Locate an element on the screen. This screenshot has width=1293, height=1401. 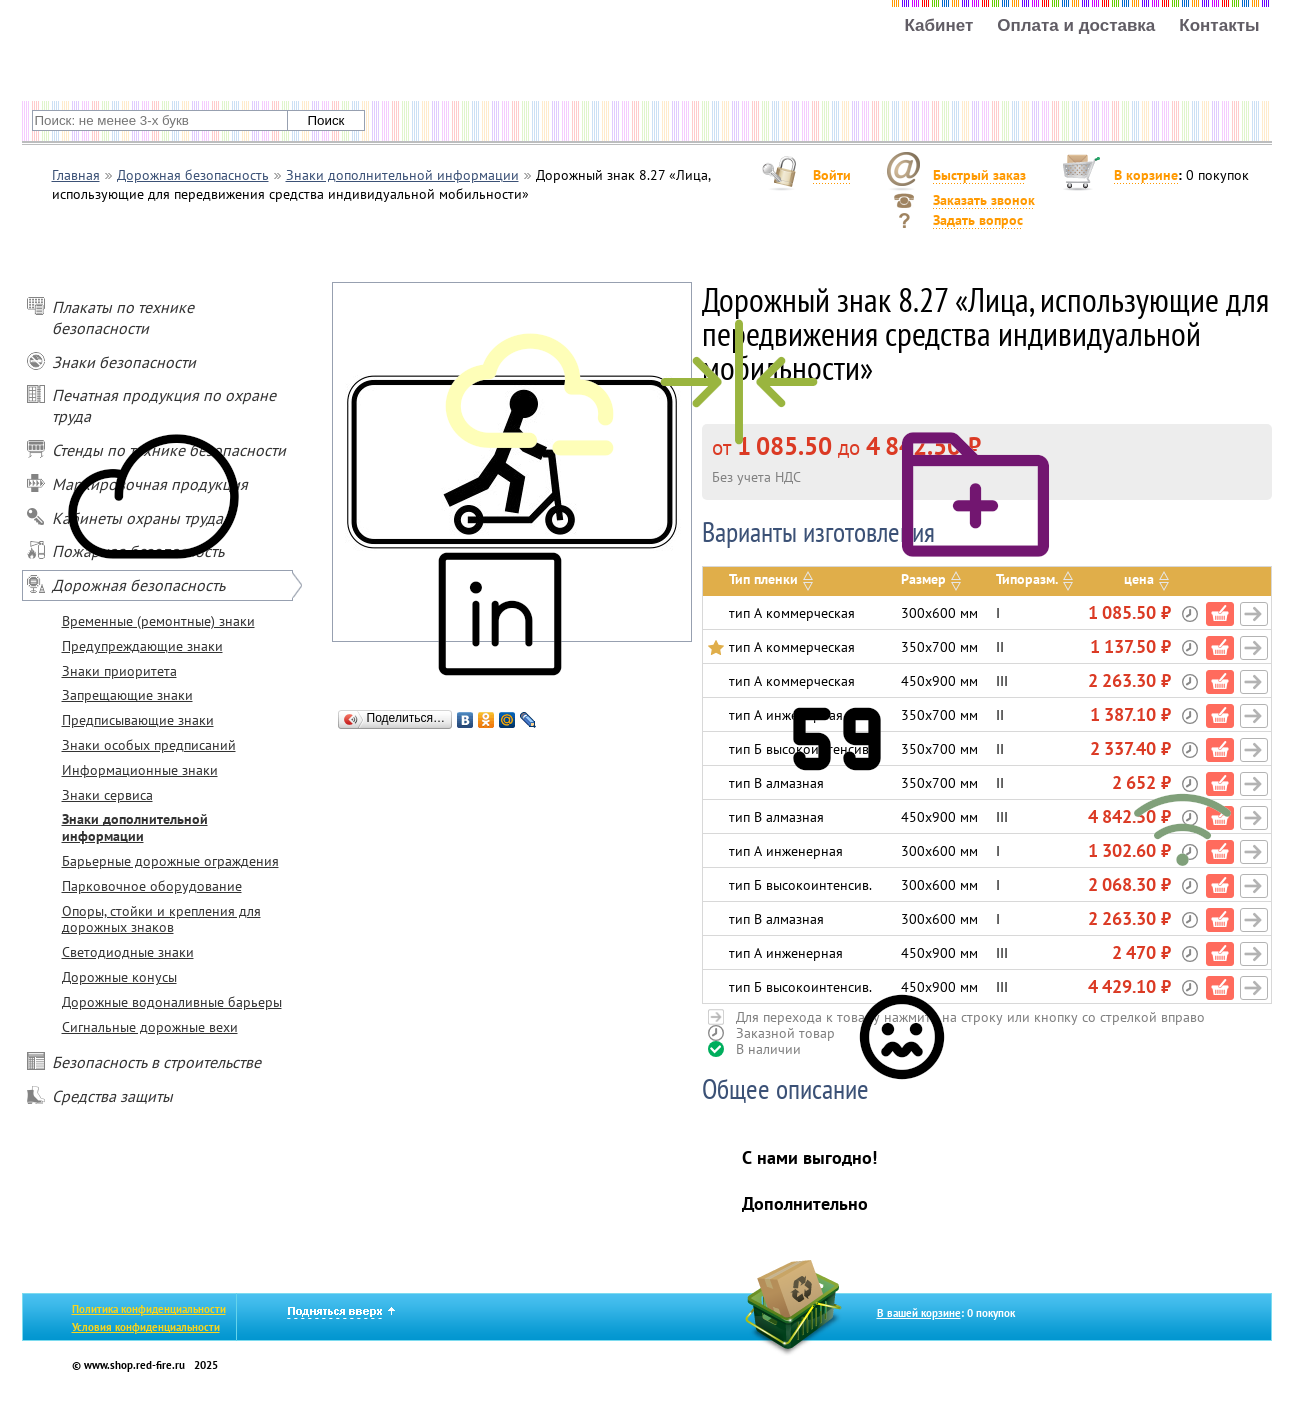
open LinkedIn profile or app is located at coordinates (500, 614).